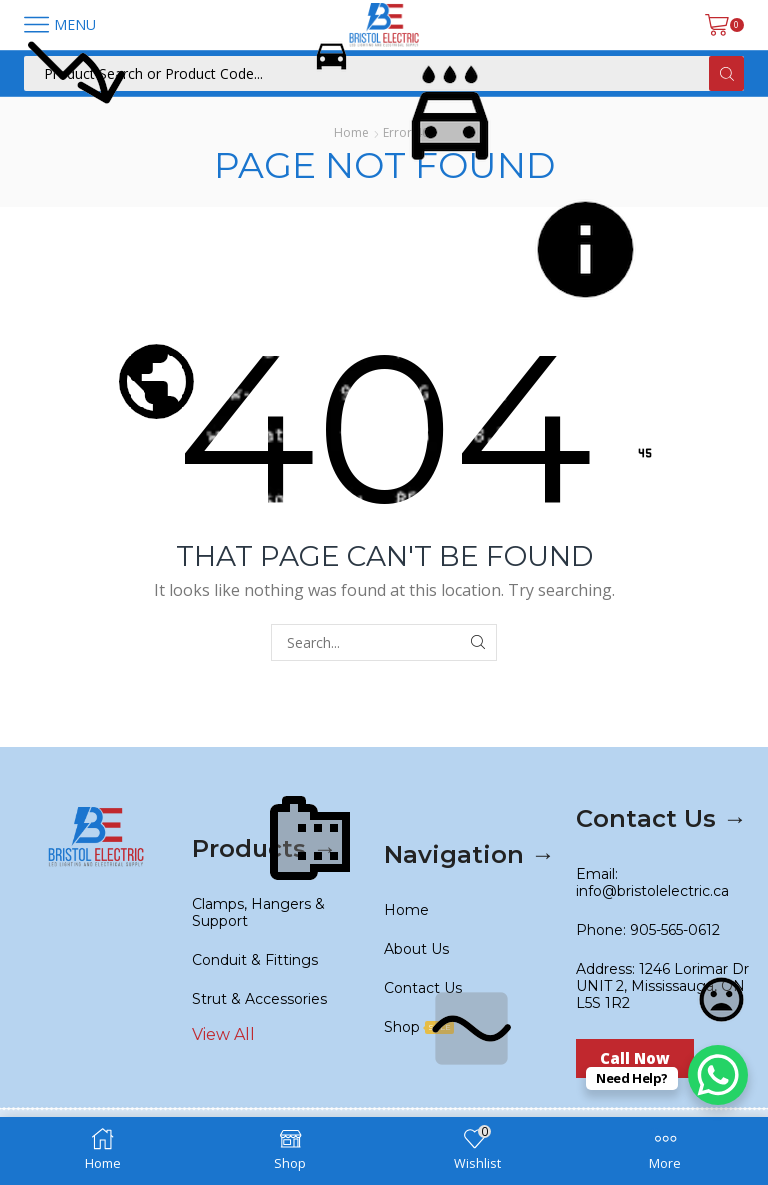  I want to click on indicates approximate or similar value, so click(471, 1028).